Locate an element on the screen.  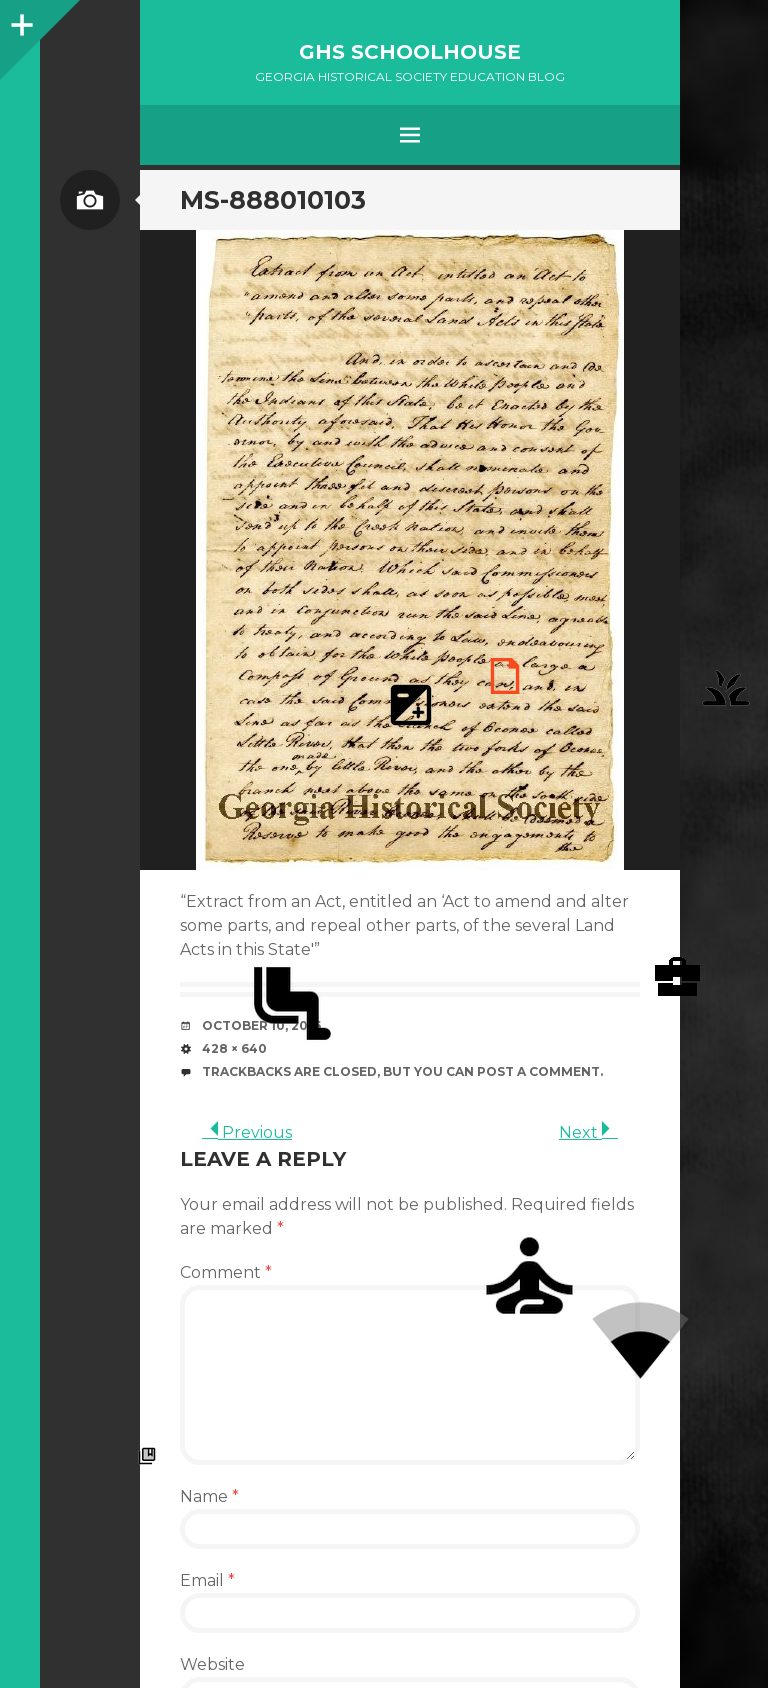
access meditation or mindfulness features is located at coordinates (529, 1275).